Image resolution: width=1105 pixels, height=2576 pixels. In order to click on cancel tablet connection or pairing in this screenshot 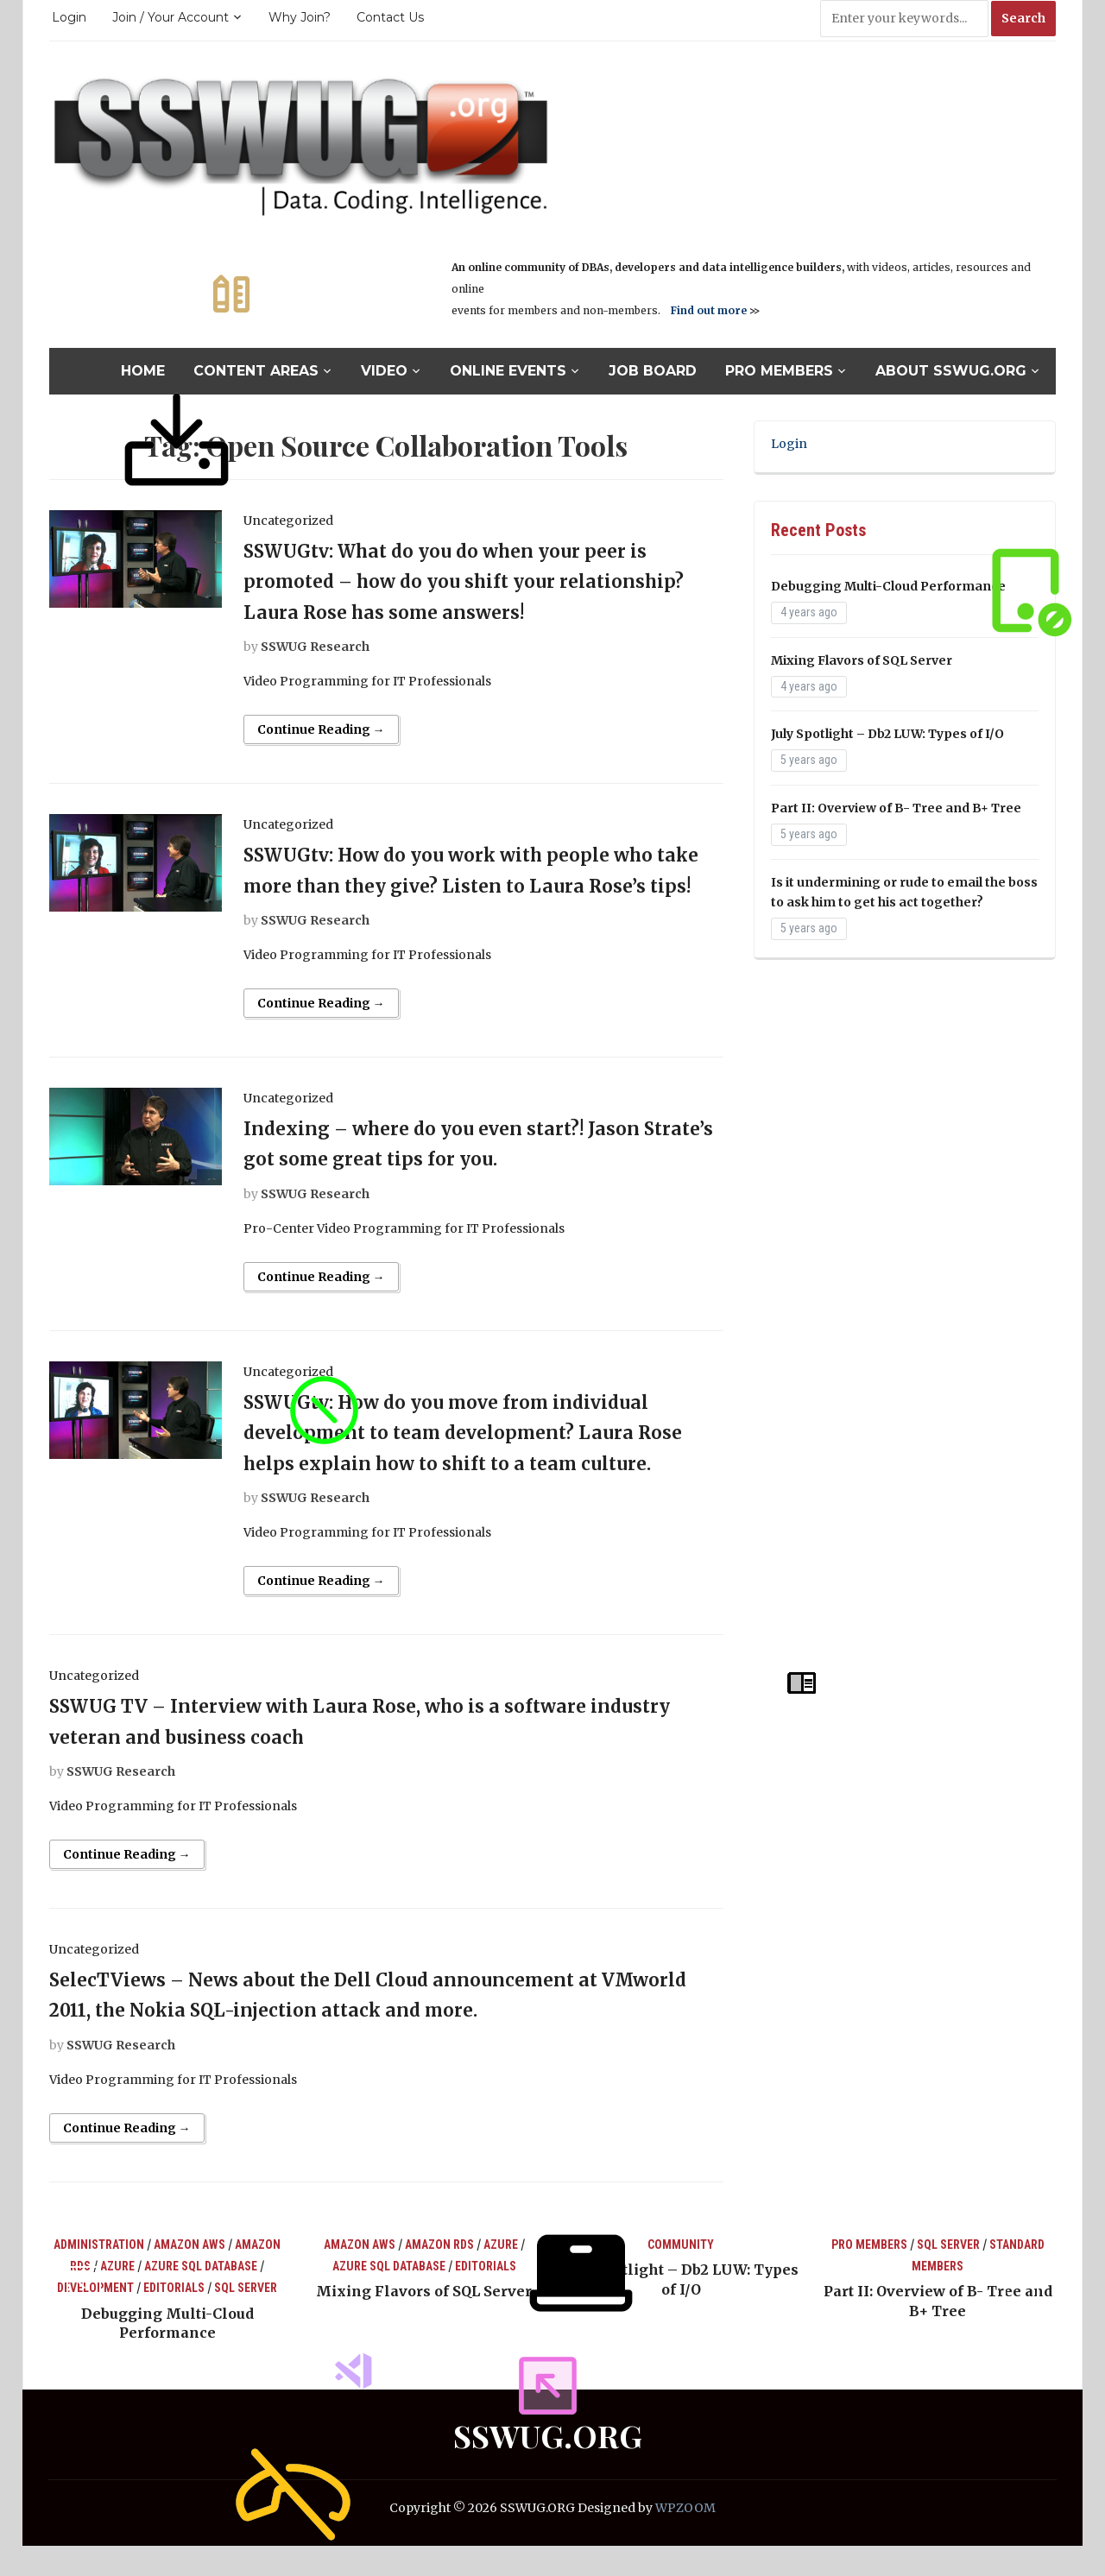, I will do `click(1026, 590)`.